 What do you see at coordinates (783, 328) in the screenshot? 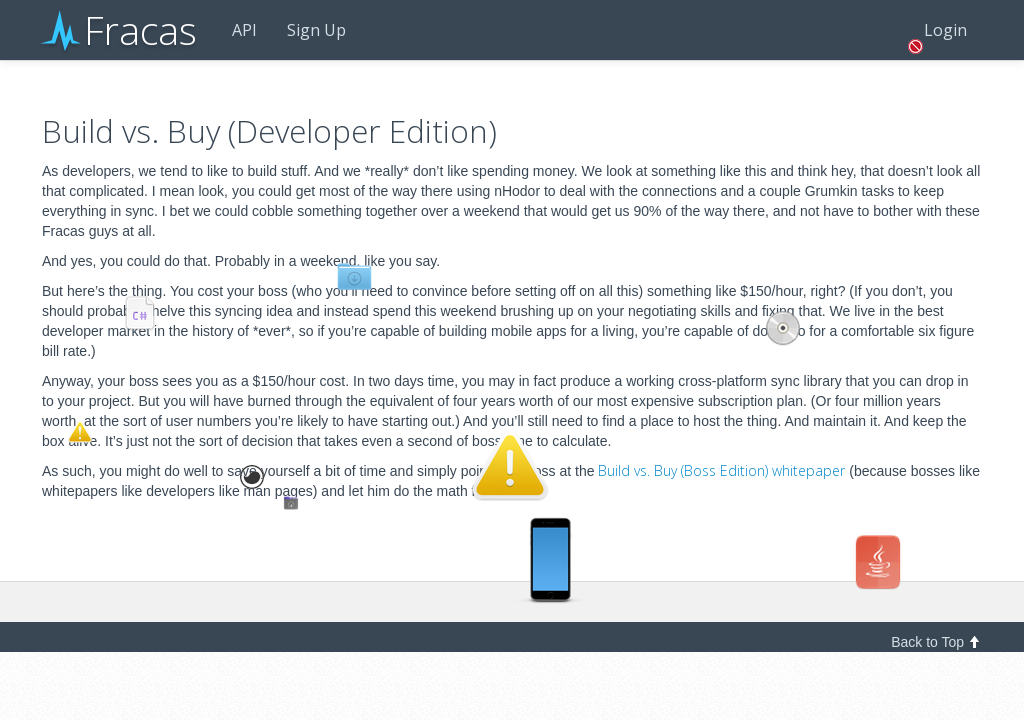
I see `indicates a CD/DVD drive or optical media device` at bounding box center [783, 328].